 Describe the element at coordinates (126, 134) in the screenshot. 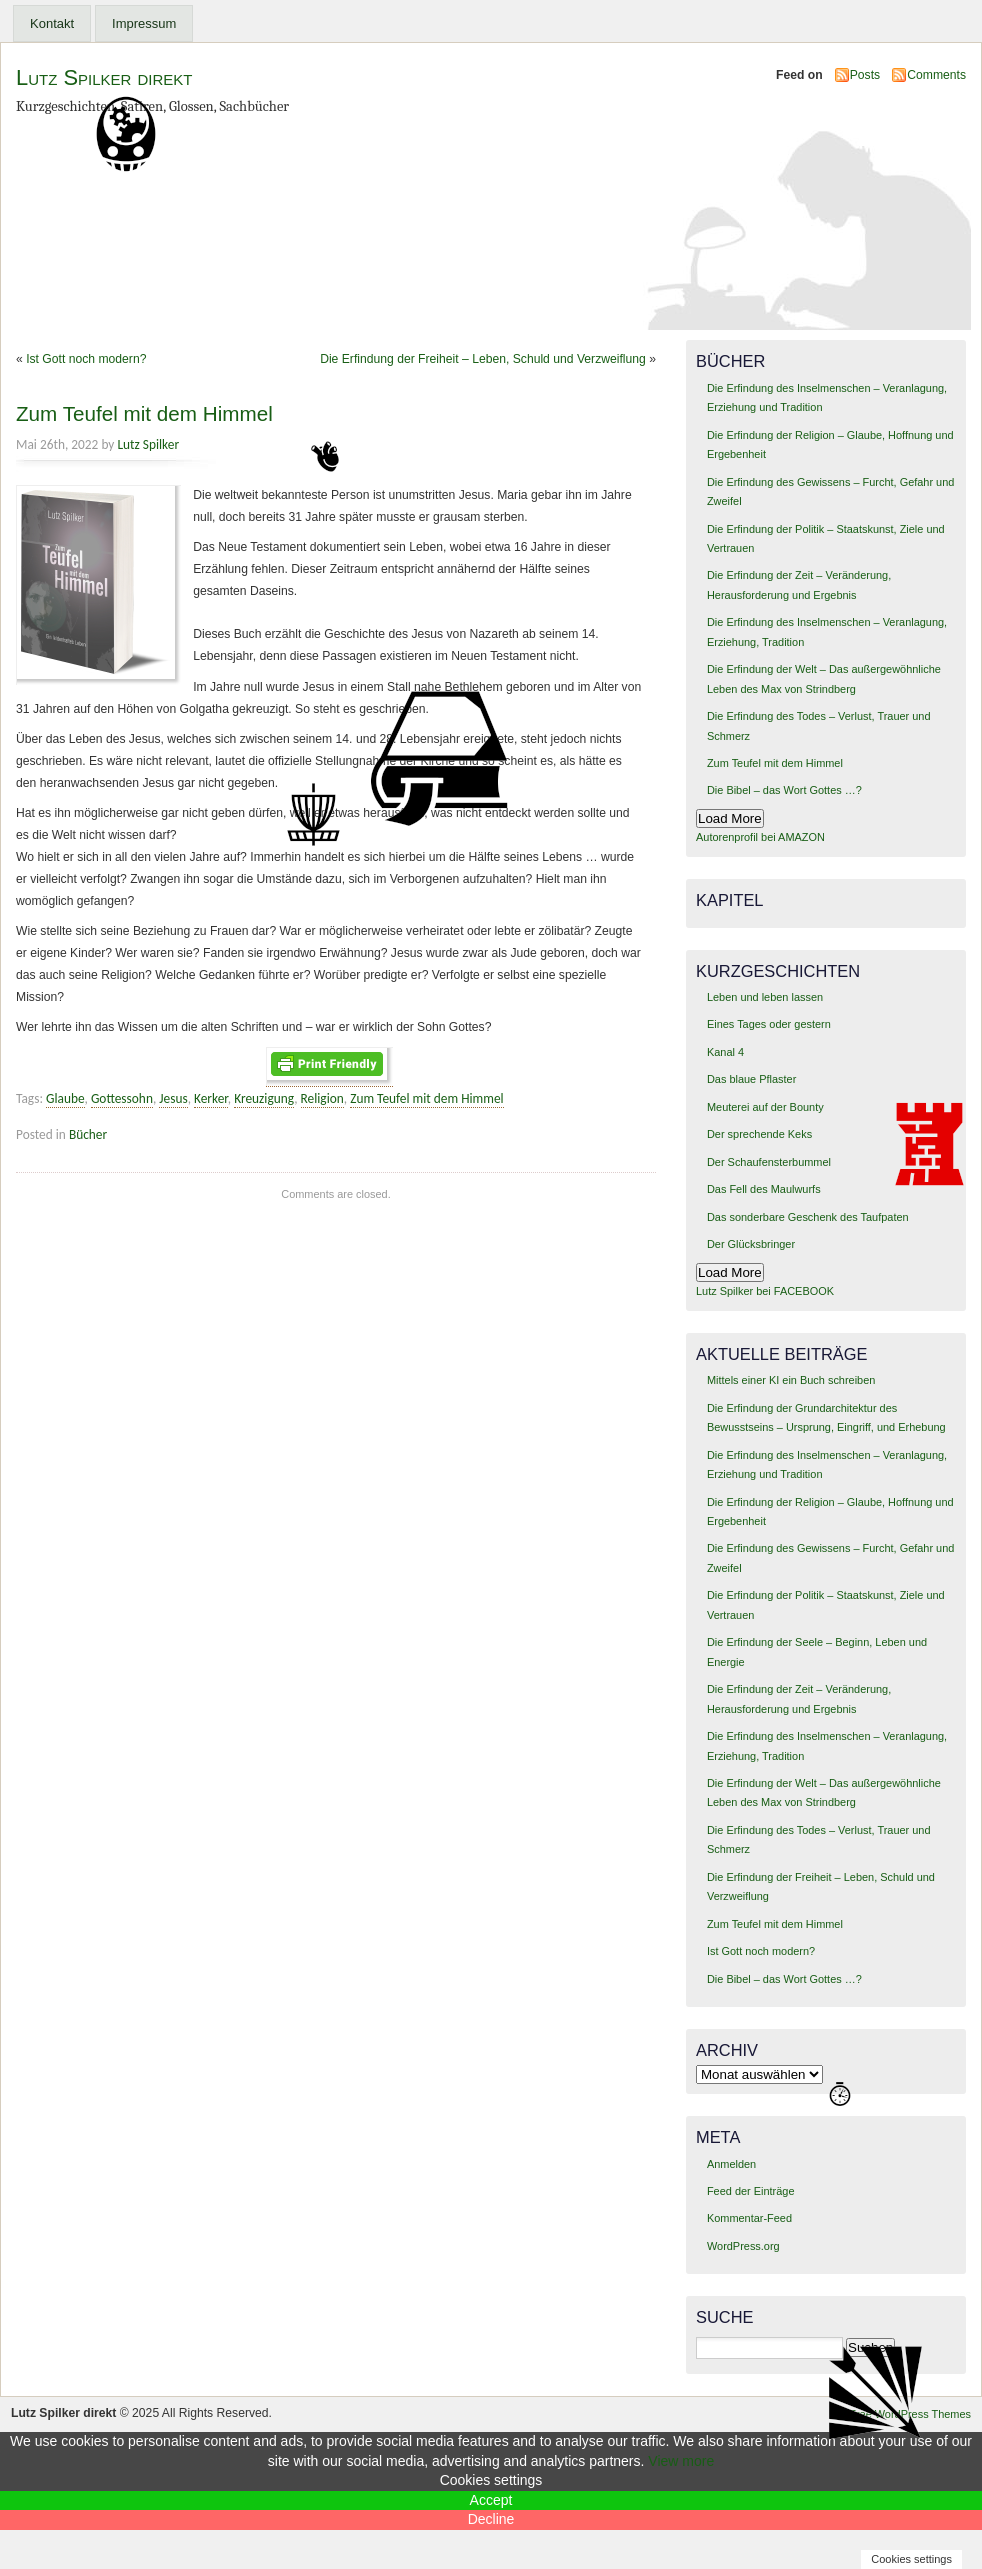

I see `access AI or machine learning features` at that location.